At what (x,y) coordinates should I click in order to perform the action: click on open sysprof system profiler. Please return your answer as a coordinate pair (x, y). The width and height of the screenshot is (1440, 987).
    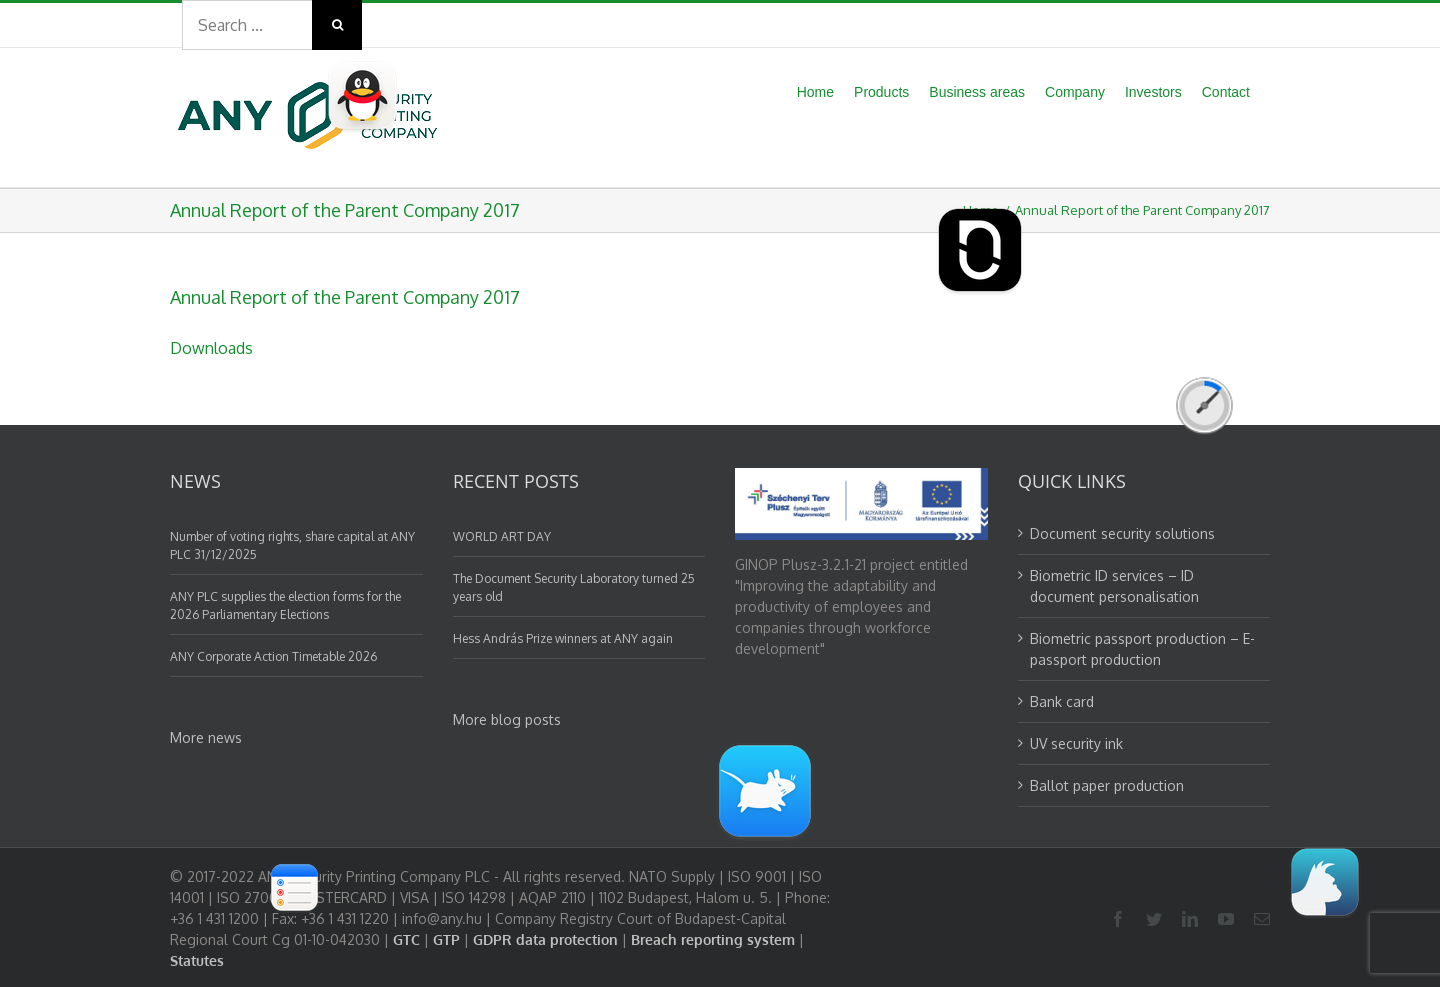
    Looking at the image, I should click on (1204, 405).